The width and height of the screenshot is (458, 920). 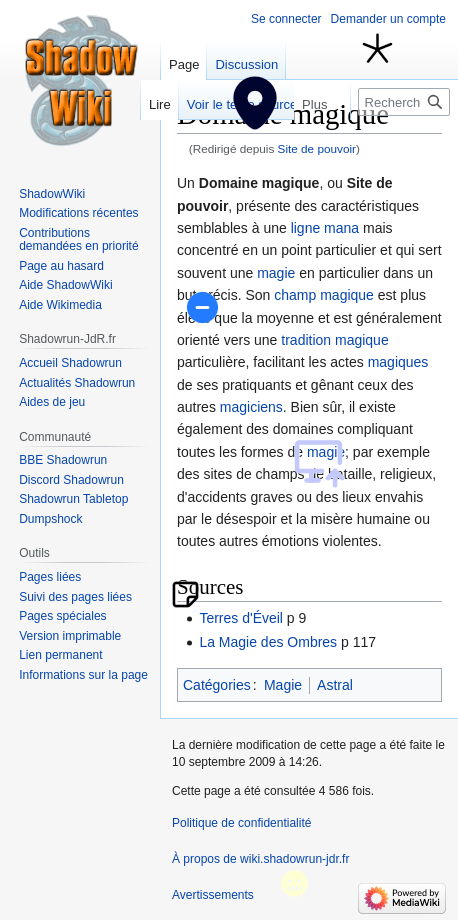 I want to click on indicates an awkward or uncomfortable status, so click(x=294, y=883).